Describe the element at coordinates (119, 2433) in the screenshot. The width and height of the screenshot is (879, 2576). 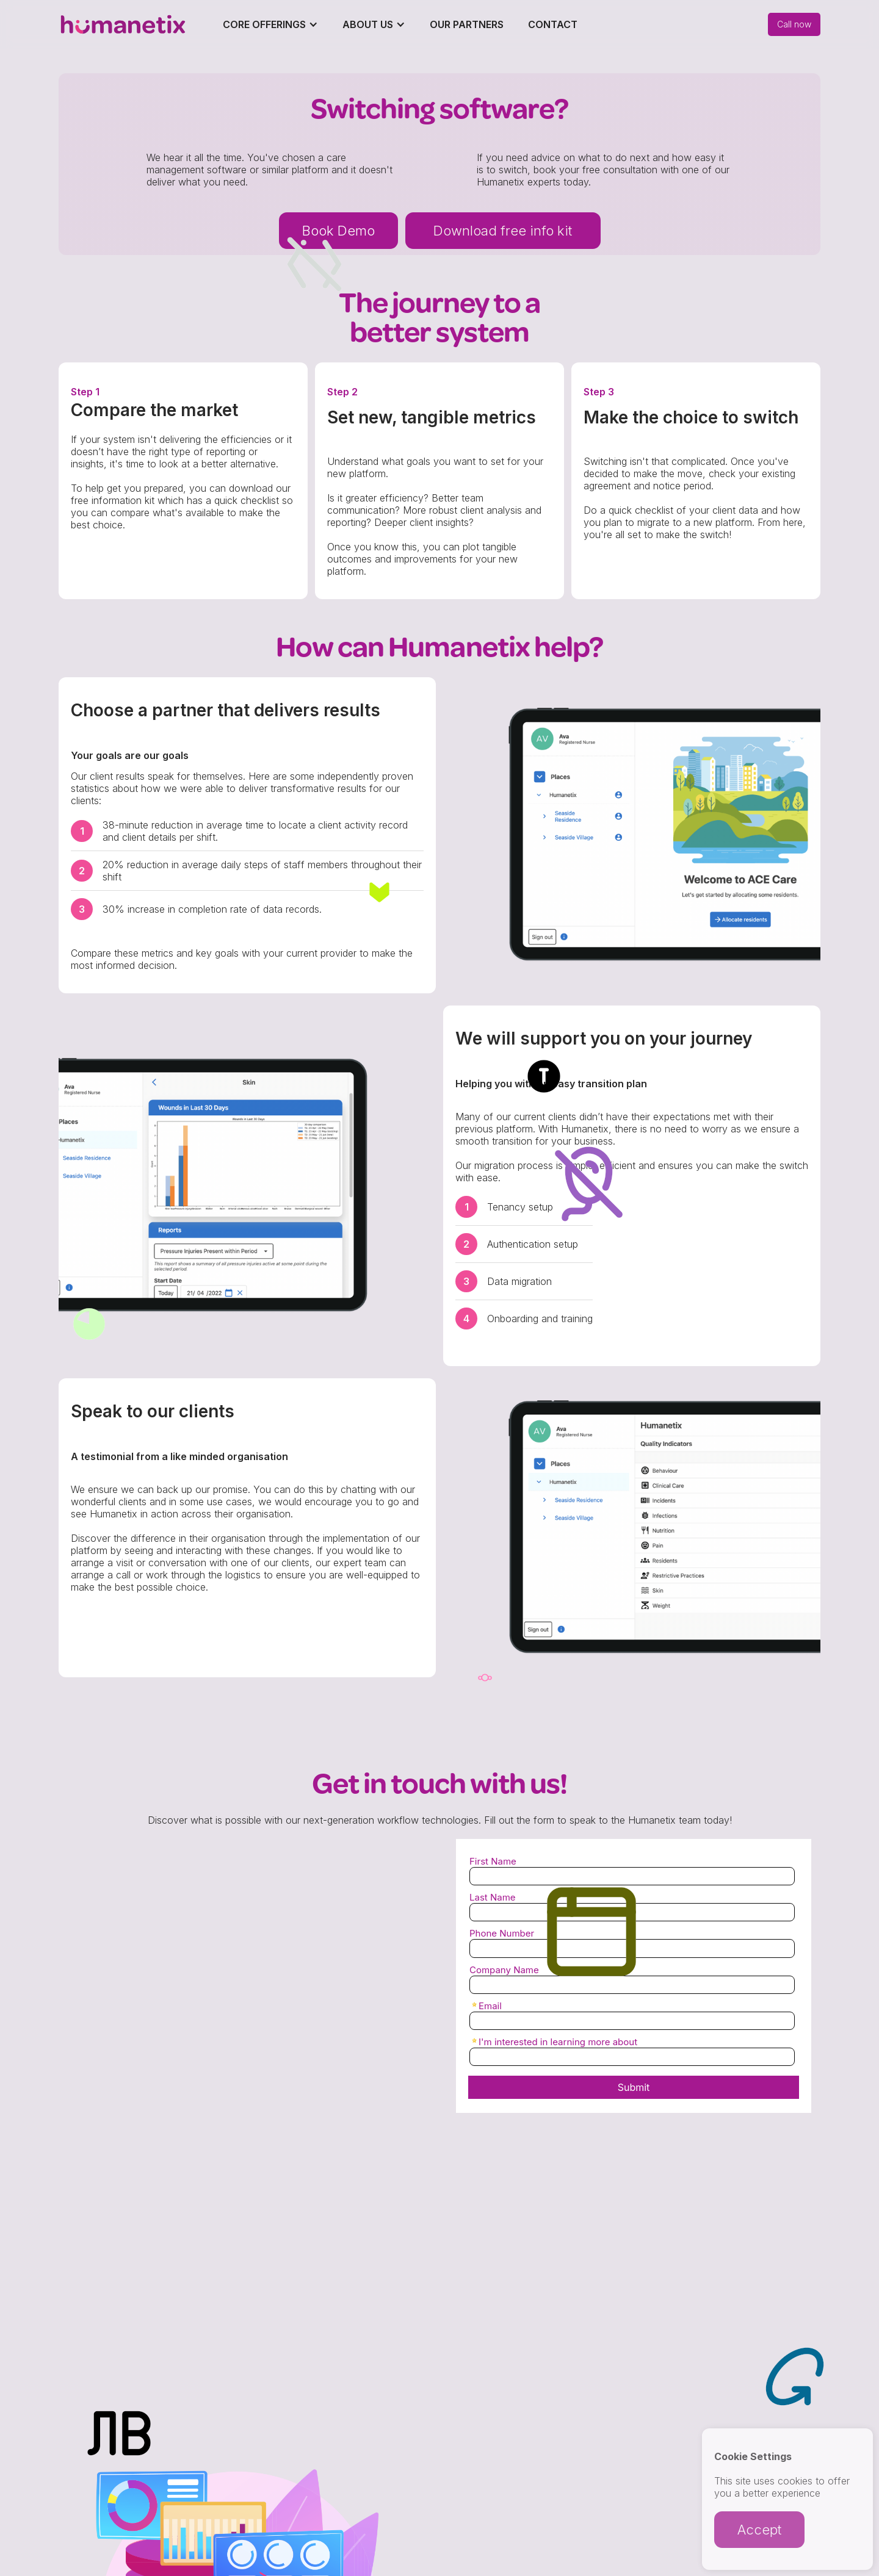
I see `indicates Kyrgyzstani som currency` at that location.